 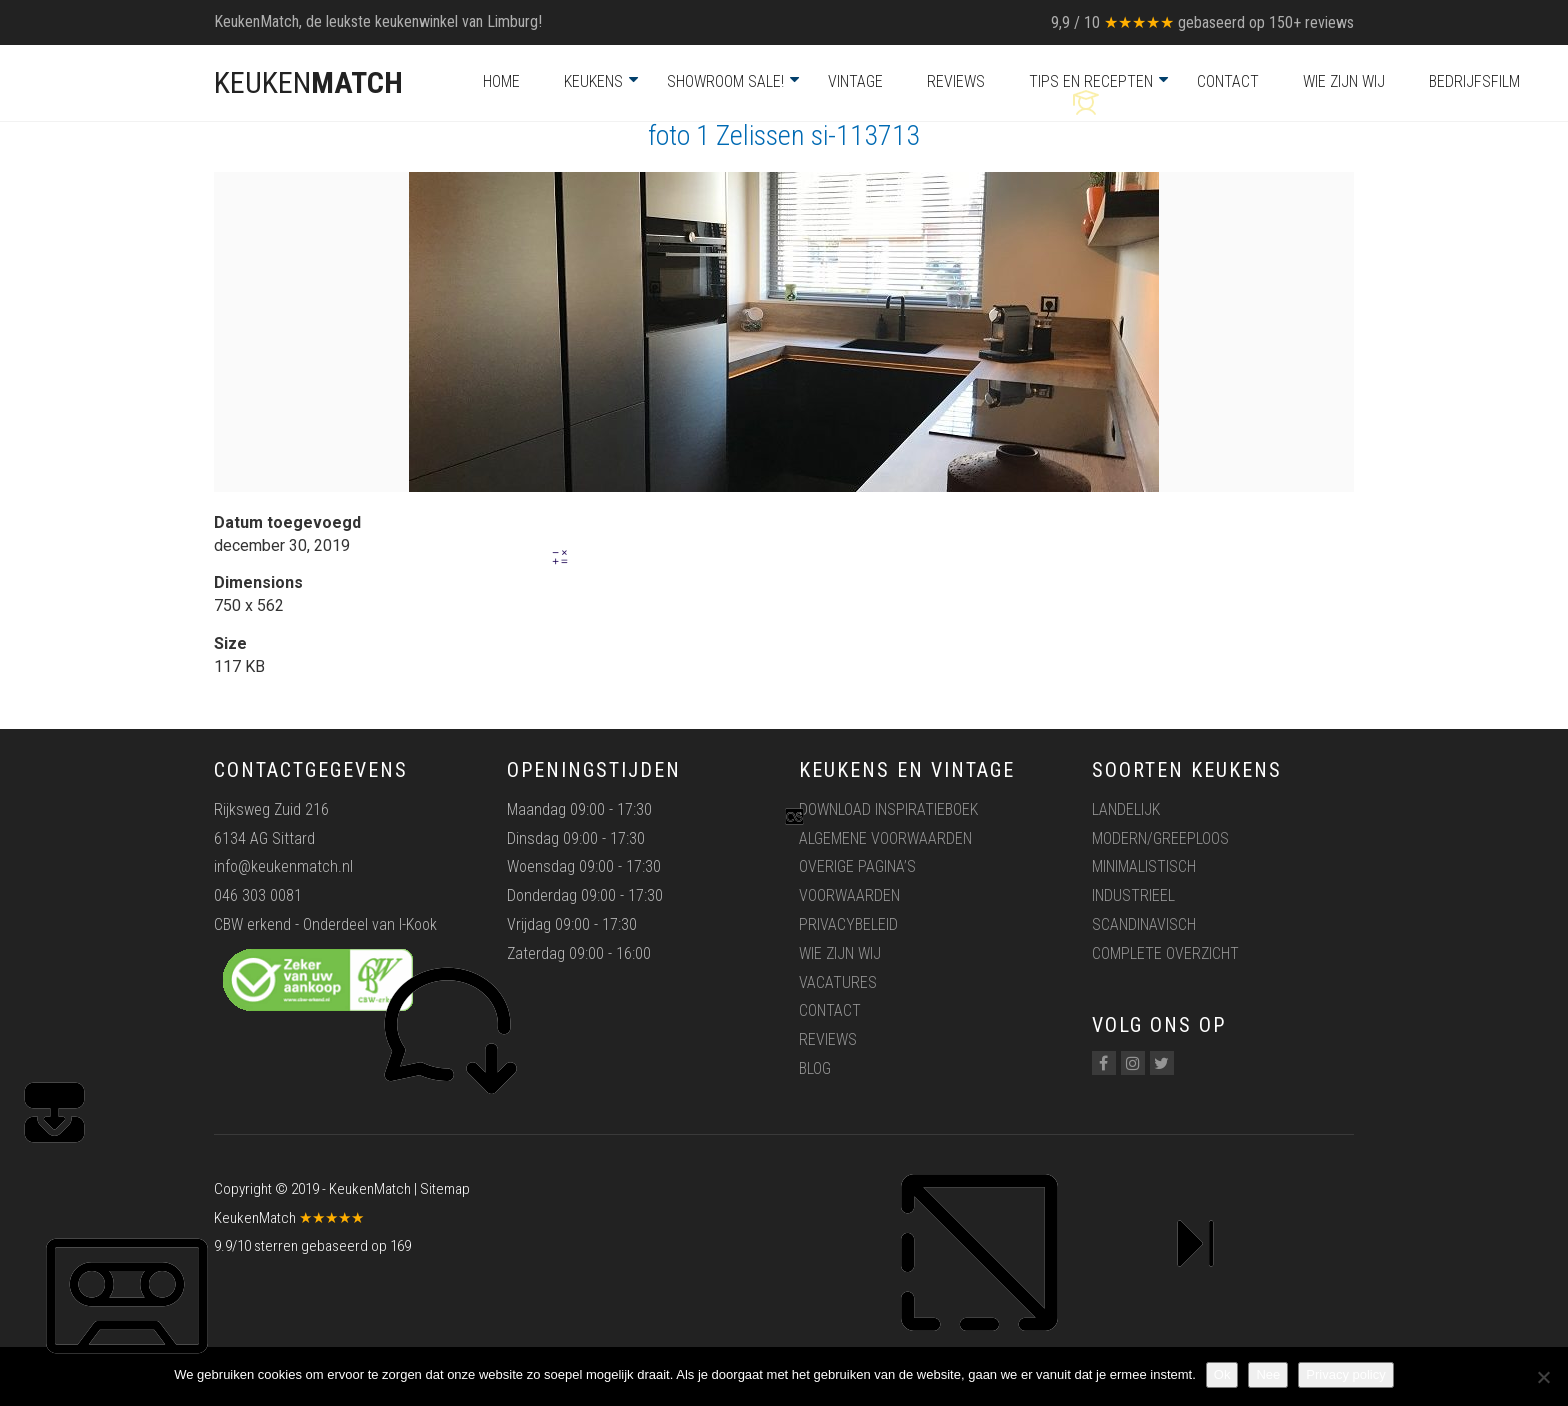 What do you see at coordinates (979, 1252) in the screenshot?
I see `invert current selection` at bounding box center [979, 1252].